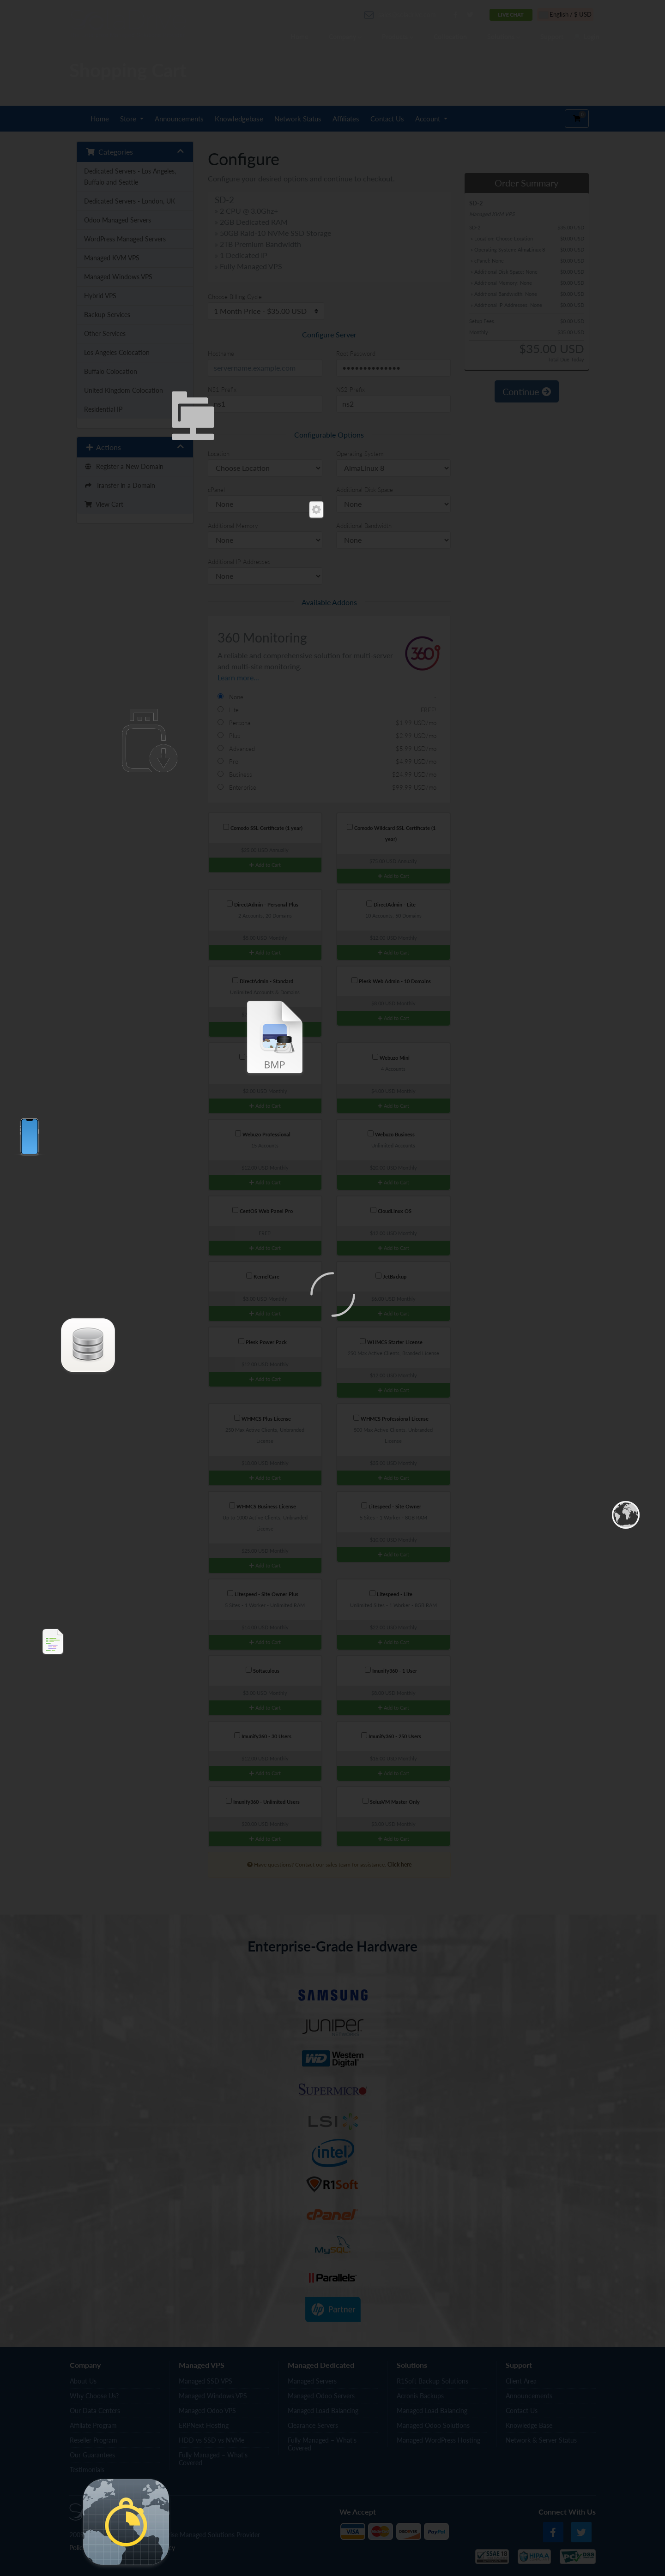 This screenshot has width=665, height=2576. Describe the element at coordinates (88, 1345) in the screenshot. I see `open sqlitebrowser database application` at that location.